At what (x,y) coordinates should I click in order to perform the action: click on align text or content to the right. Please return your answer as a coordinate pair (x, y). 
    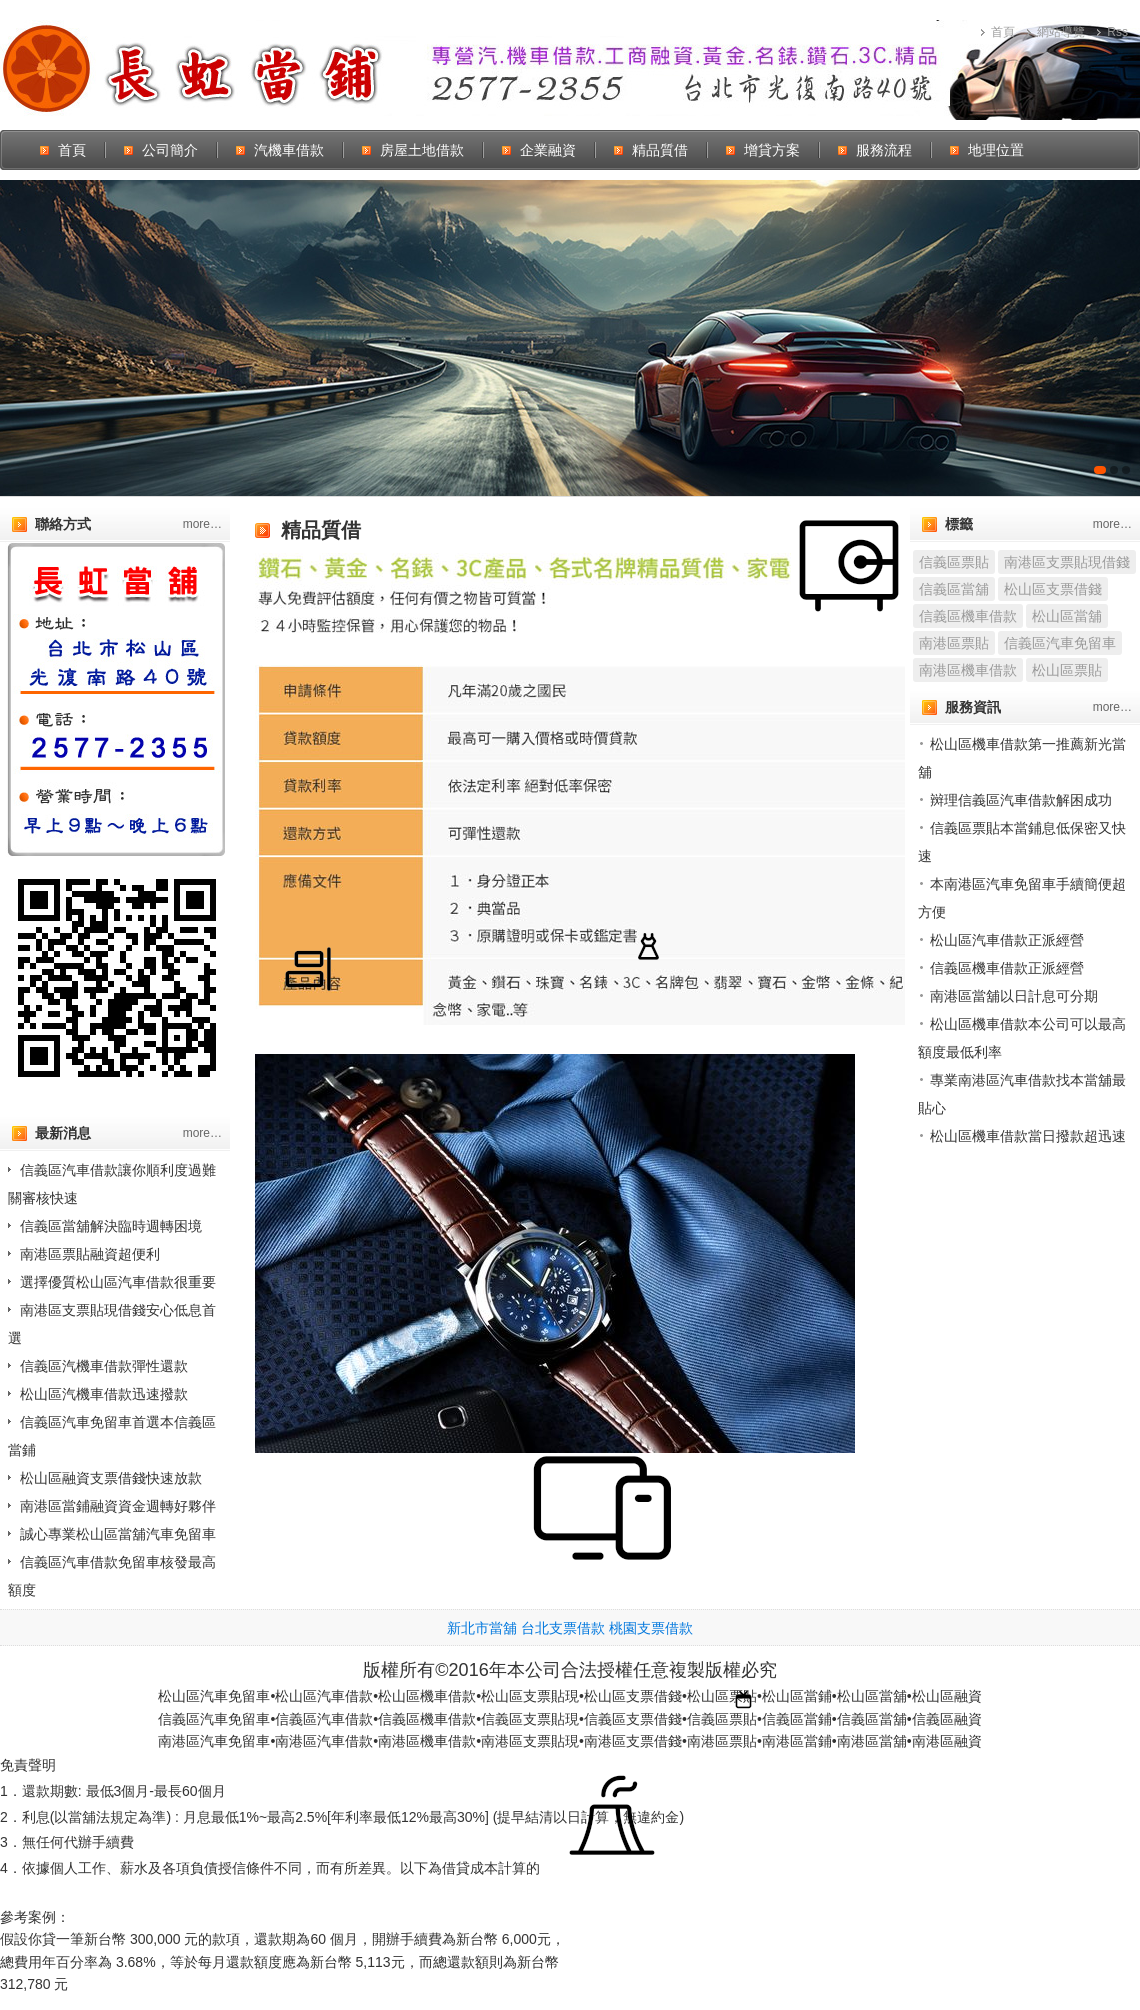
    Looking at the image, I should click on (309, 969).